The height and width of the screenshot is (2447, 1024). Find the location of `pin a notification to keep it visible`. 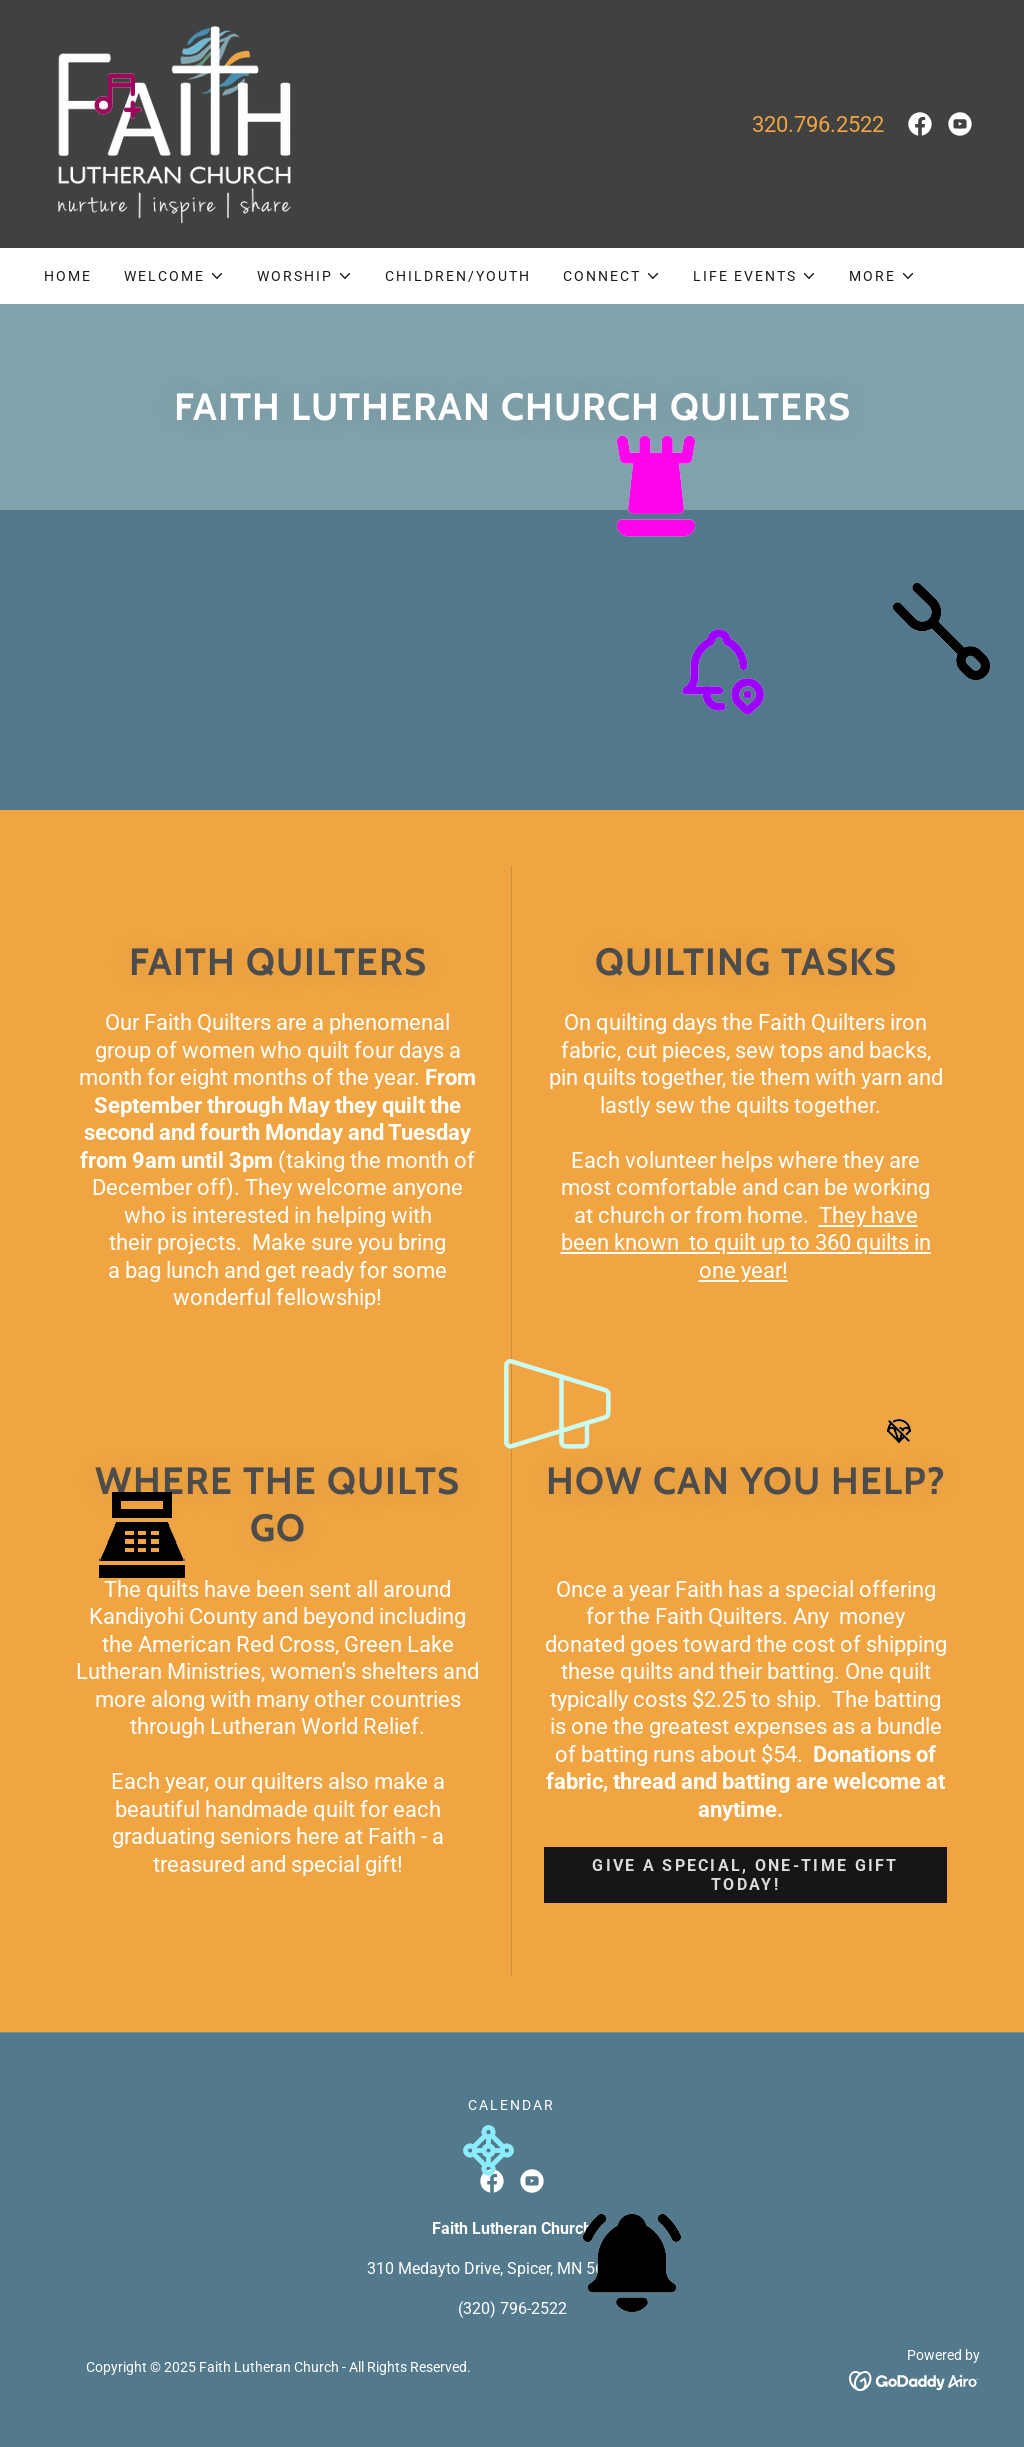

pin a notification to keep it visible is located at coordinates (719, 670).